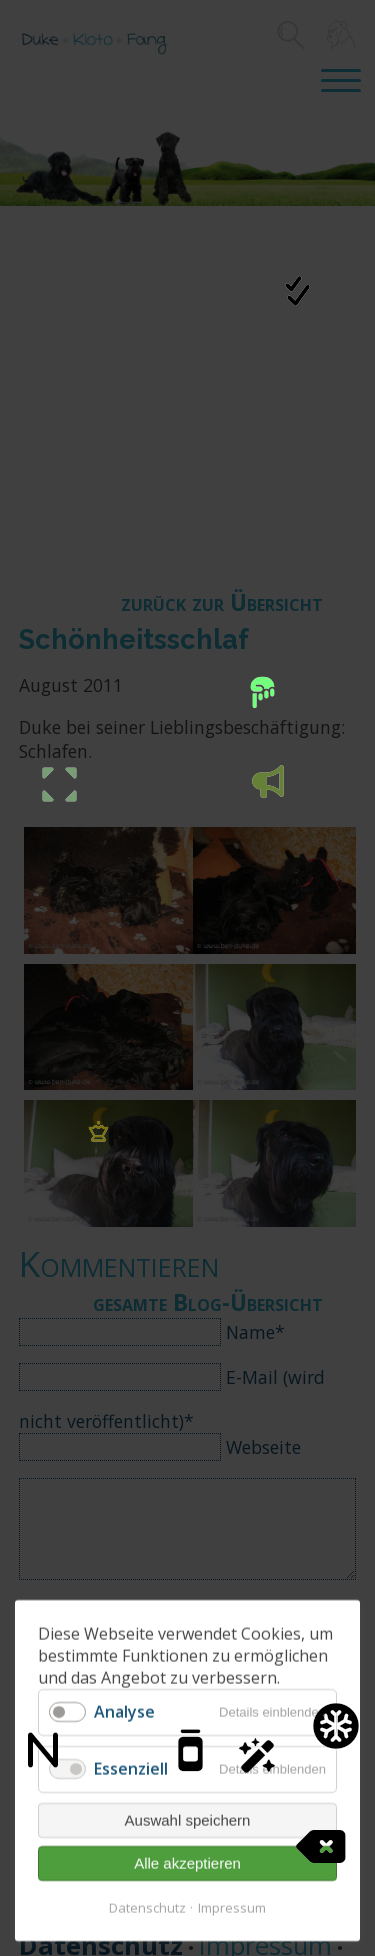 The image size is (375, 1956). I want to click on apply automatic enhancements or effects, so click(257, 1756).